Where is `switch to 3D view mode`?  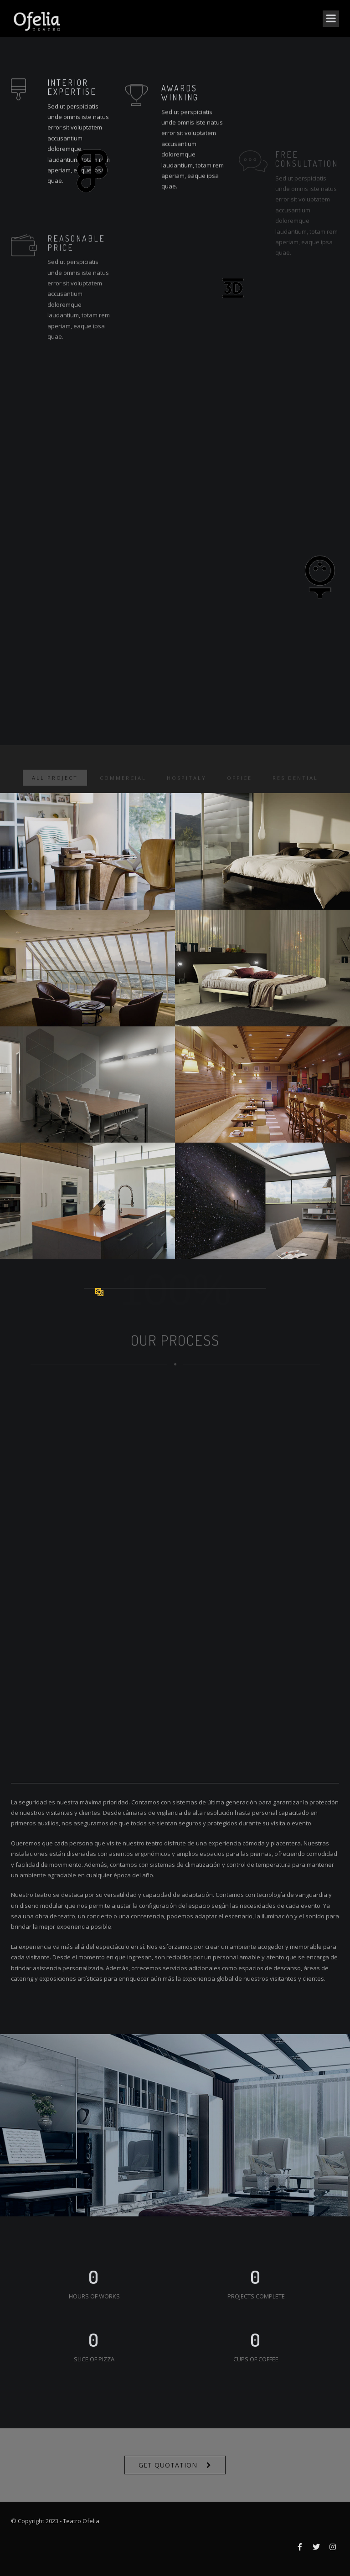
switch to 3D view mode is located at coordinates (233, 288).